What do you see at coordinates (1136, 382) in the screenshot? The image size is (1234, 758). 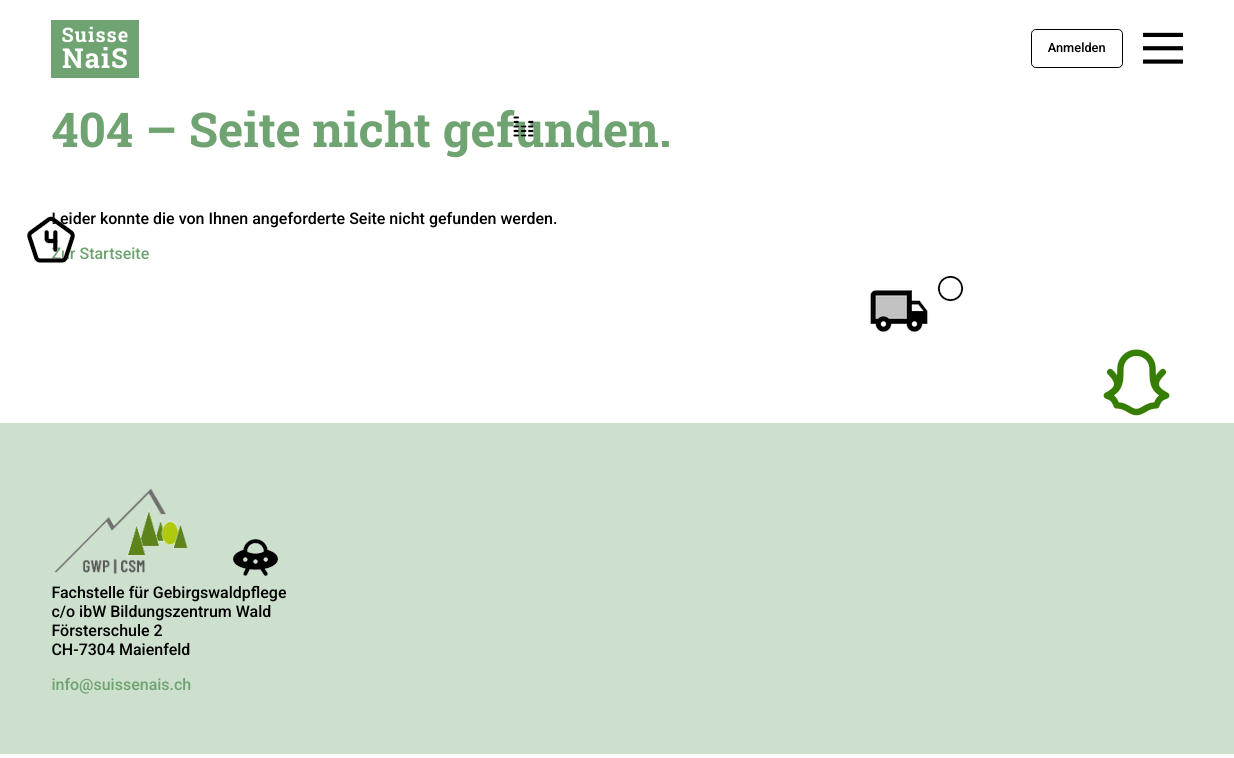 I see `open Snapchat` at bounding box center [1136, 382].